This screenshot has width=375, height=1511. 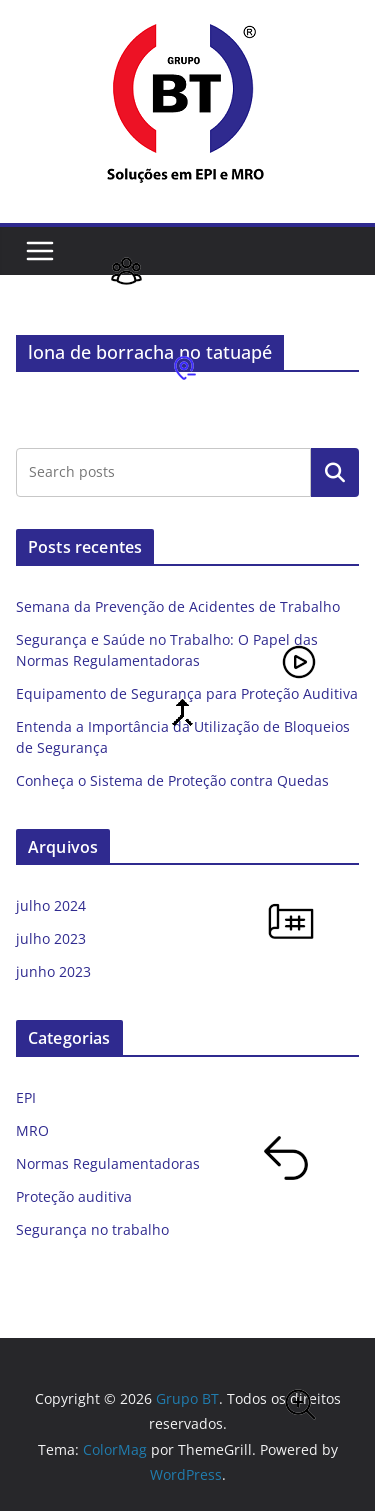 What do you see at coordinates (291, 923) in the screenshot?
I see `view project blueprints or technical plans` at bounding box center [291, 923].